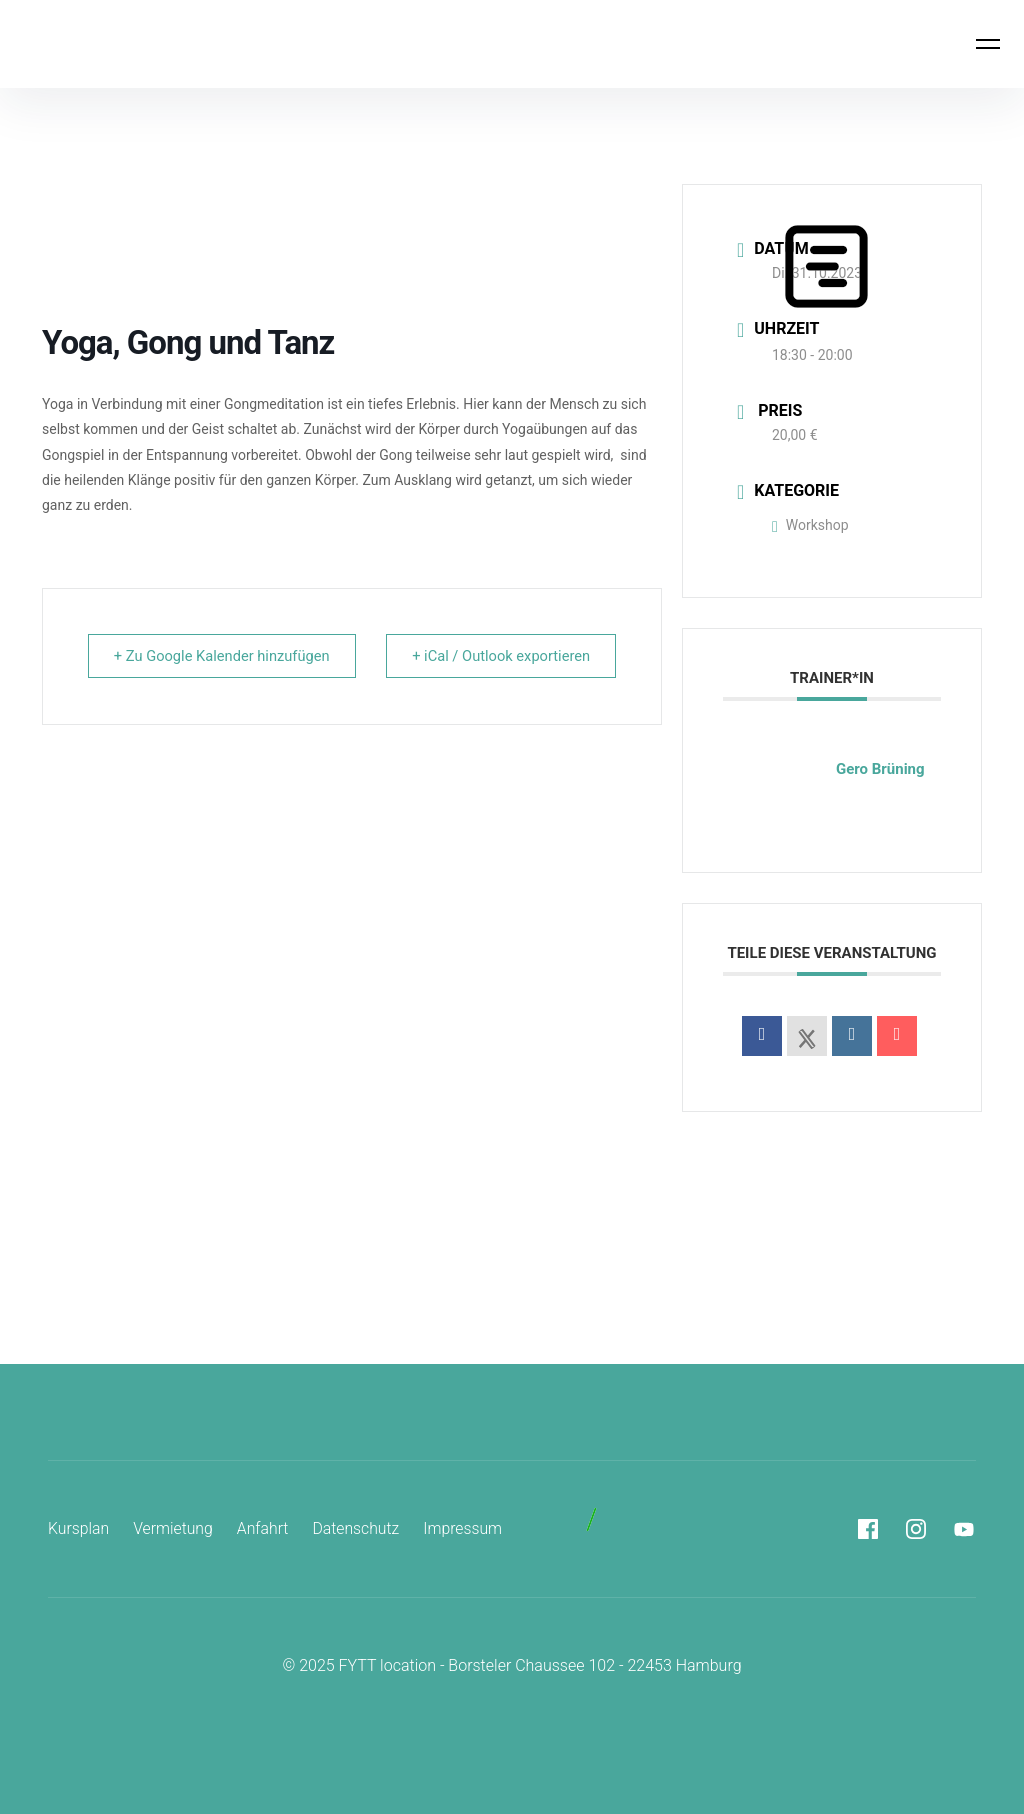 This screenshot has height=1814, width=1024. Describe the element at coordinates (826, 266) in the screenshot. I see `view gantt chart or project timeline` at that location.